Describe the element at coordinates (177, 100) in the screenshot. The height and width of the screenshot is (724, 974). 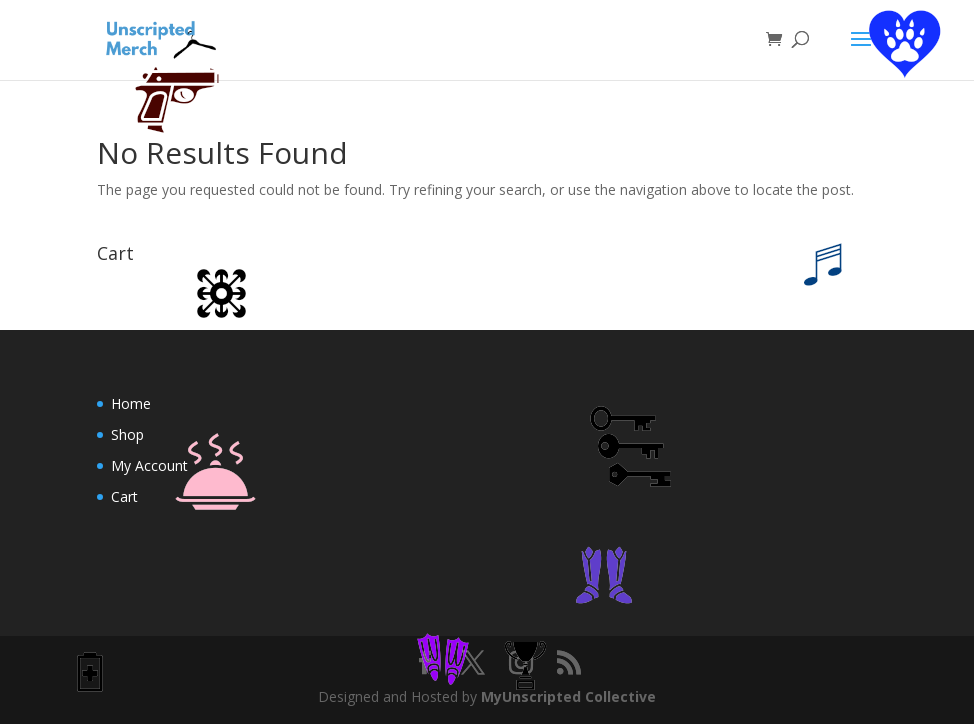
I see `select pistol or handgun weapon` at that location.